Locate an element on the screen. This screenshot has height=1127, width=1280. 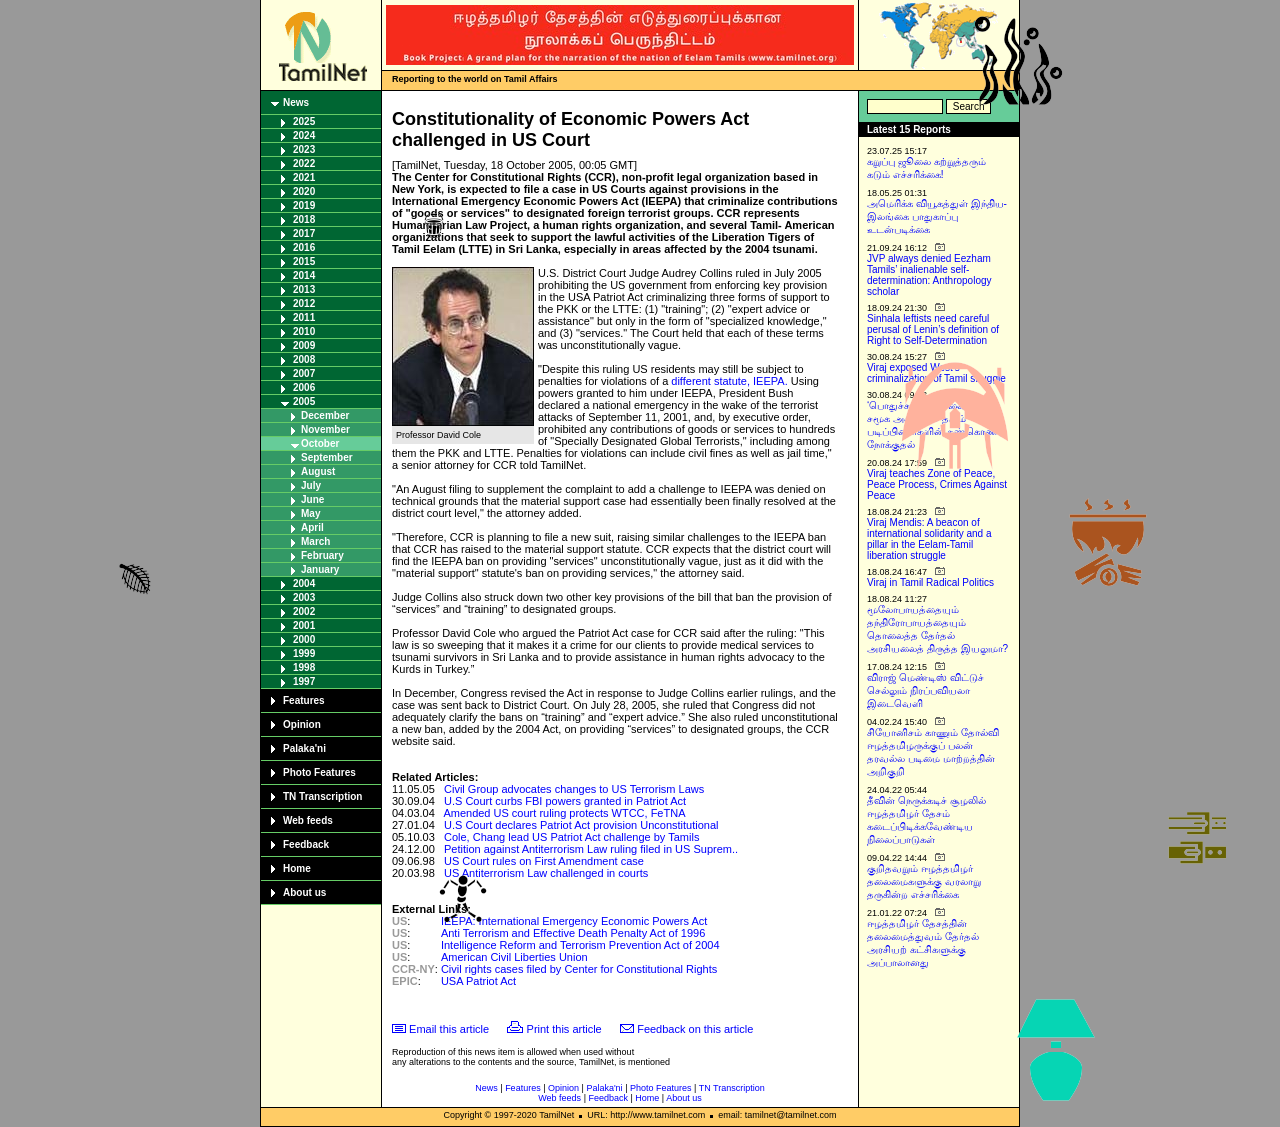
access puppet or marionette controls is located at coordinates (463, 899).